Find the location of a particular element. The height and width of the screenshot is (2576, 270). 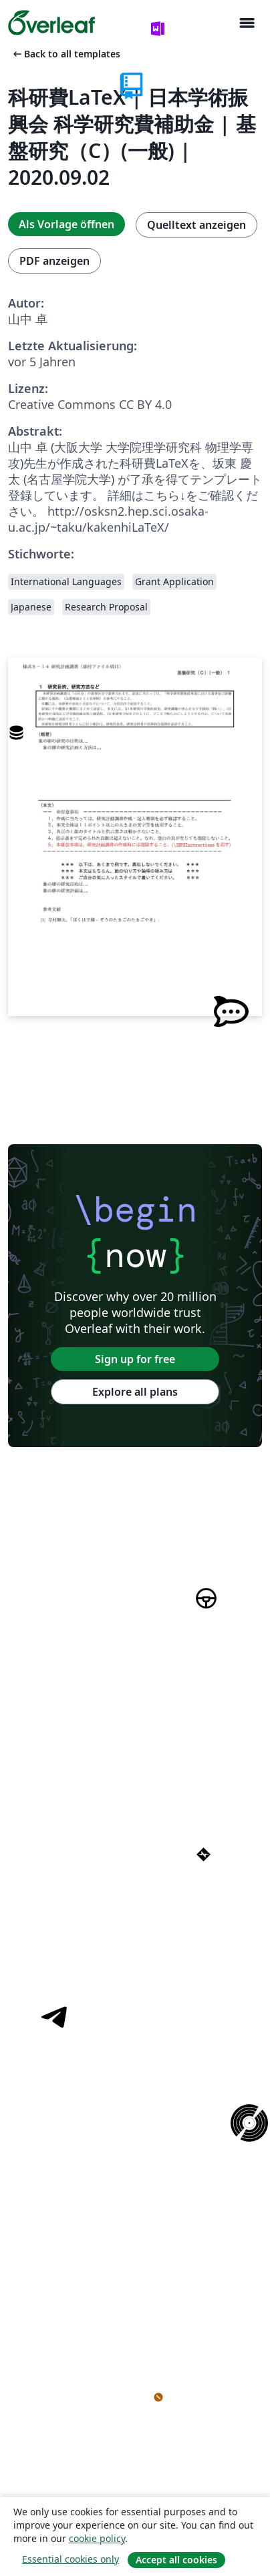

open a Microsoft Word document is located at coordinates (158, 29).